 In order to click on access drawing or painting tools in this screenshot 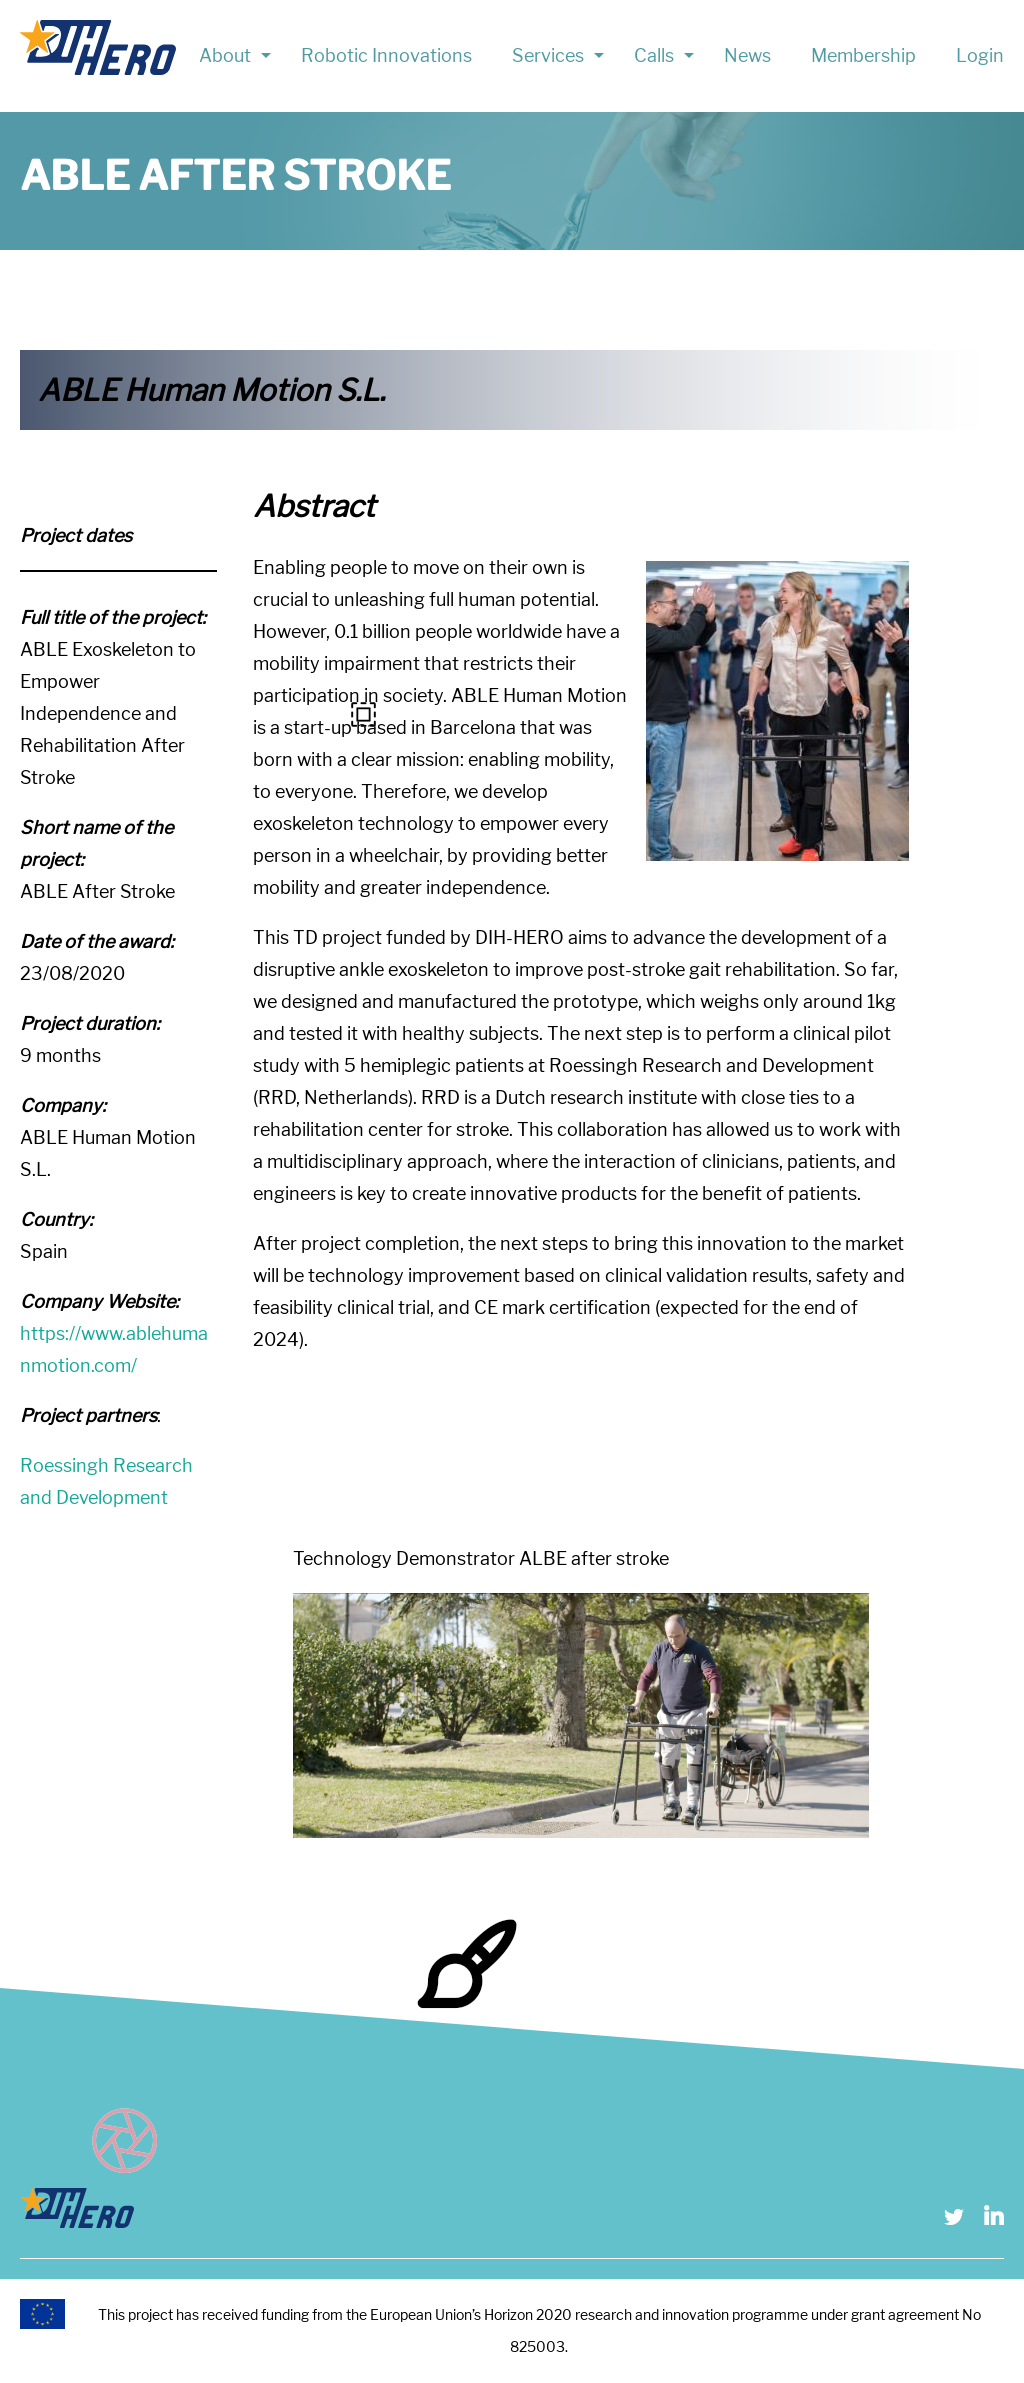, I will do `click(470, 1965)`.